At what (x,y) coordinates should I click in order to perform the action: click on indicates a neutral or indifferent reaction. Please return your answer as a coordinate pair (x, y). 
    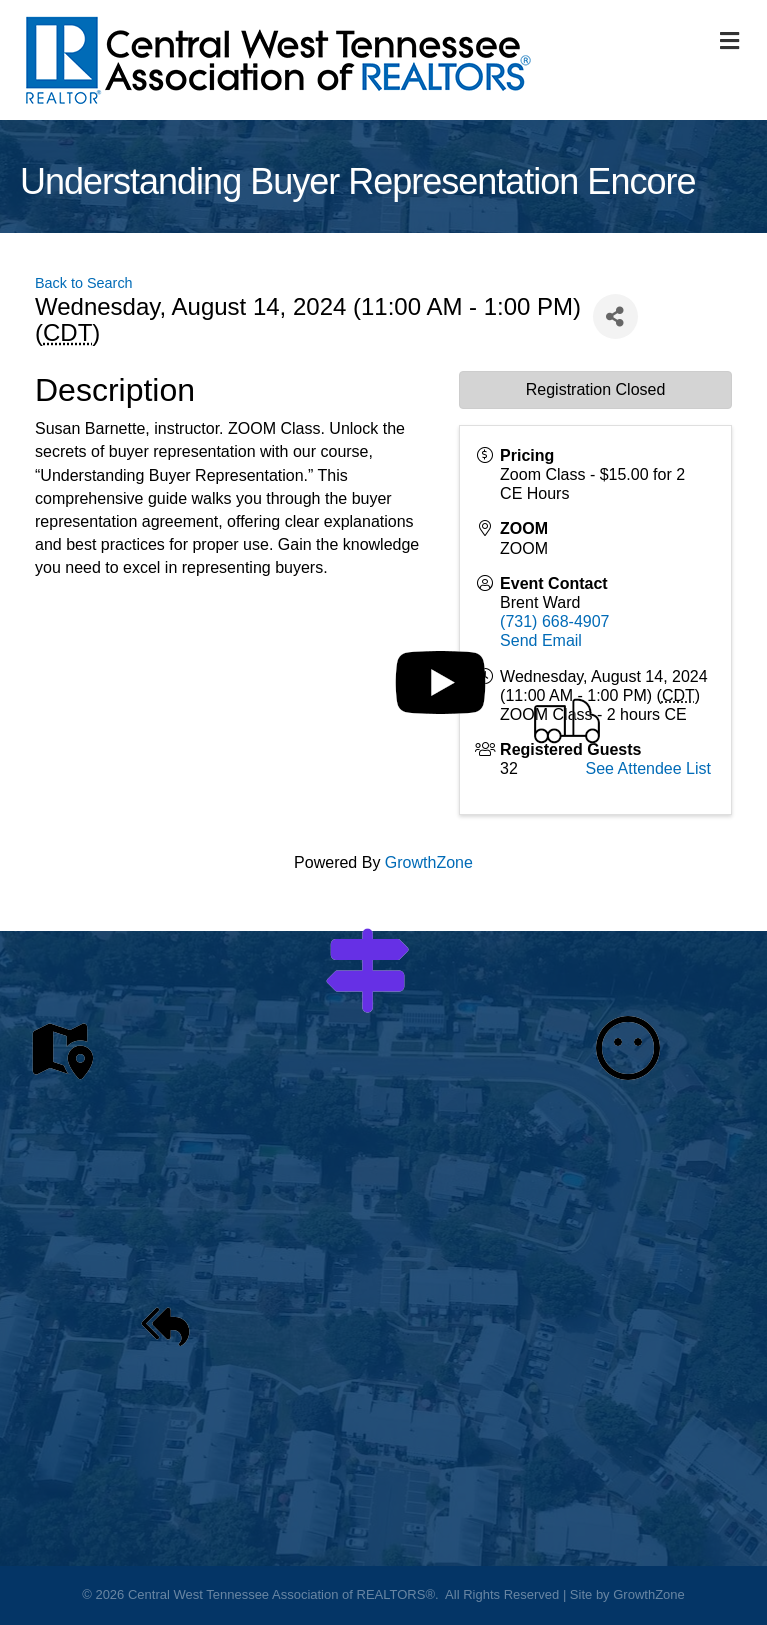
    Looking at the image, I should click on (628, 1048).